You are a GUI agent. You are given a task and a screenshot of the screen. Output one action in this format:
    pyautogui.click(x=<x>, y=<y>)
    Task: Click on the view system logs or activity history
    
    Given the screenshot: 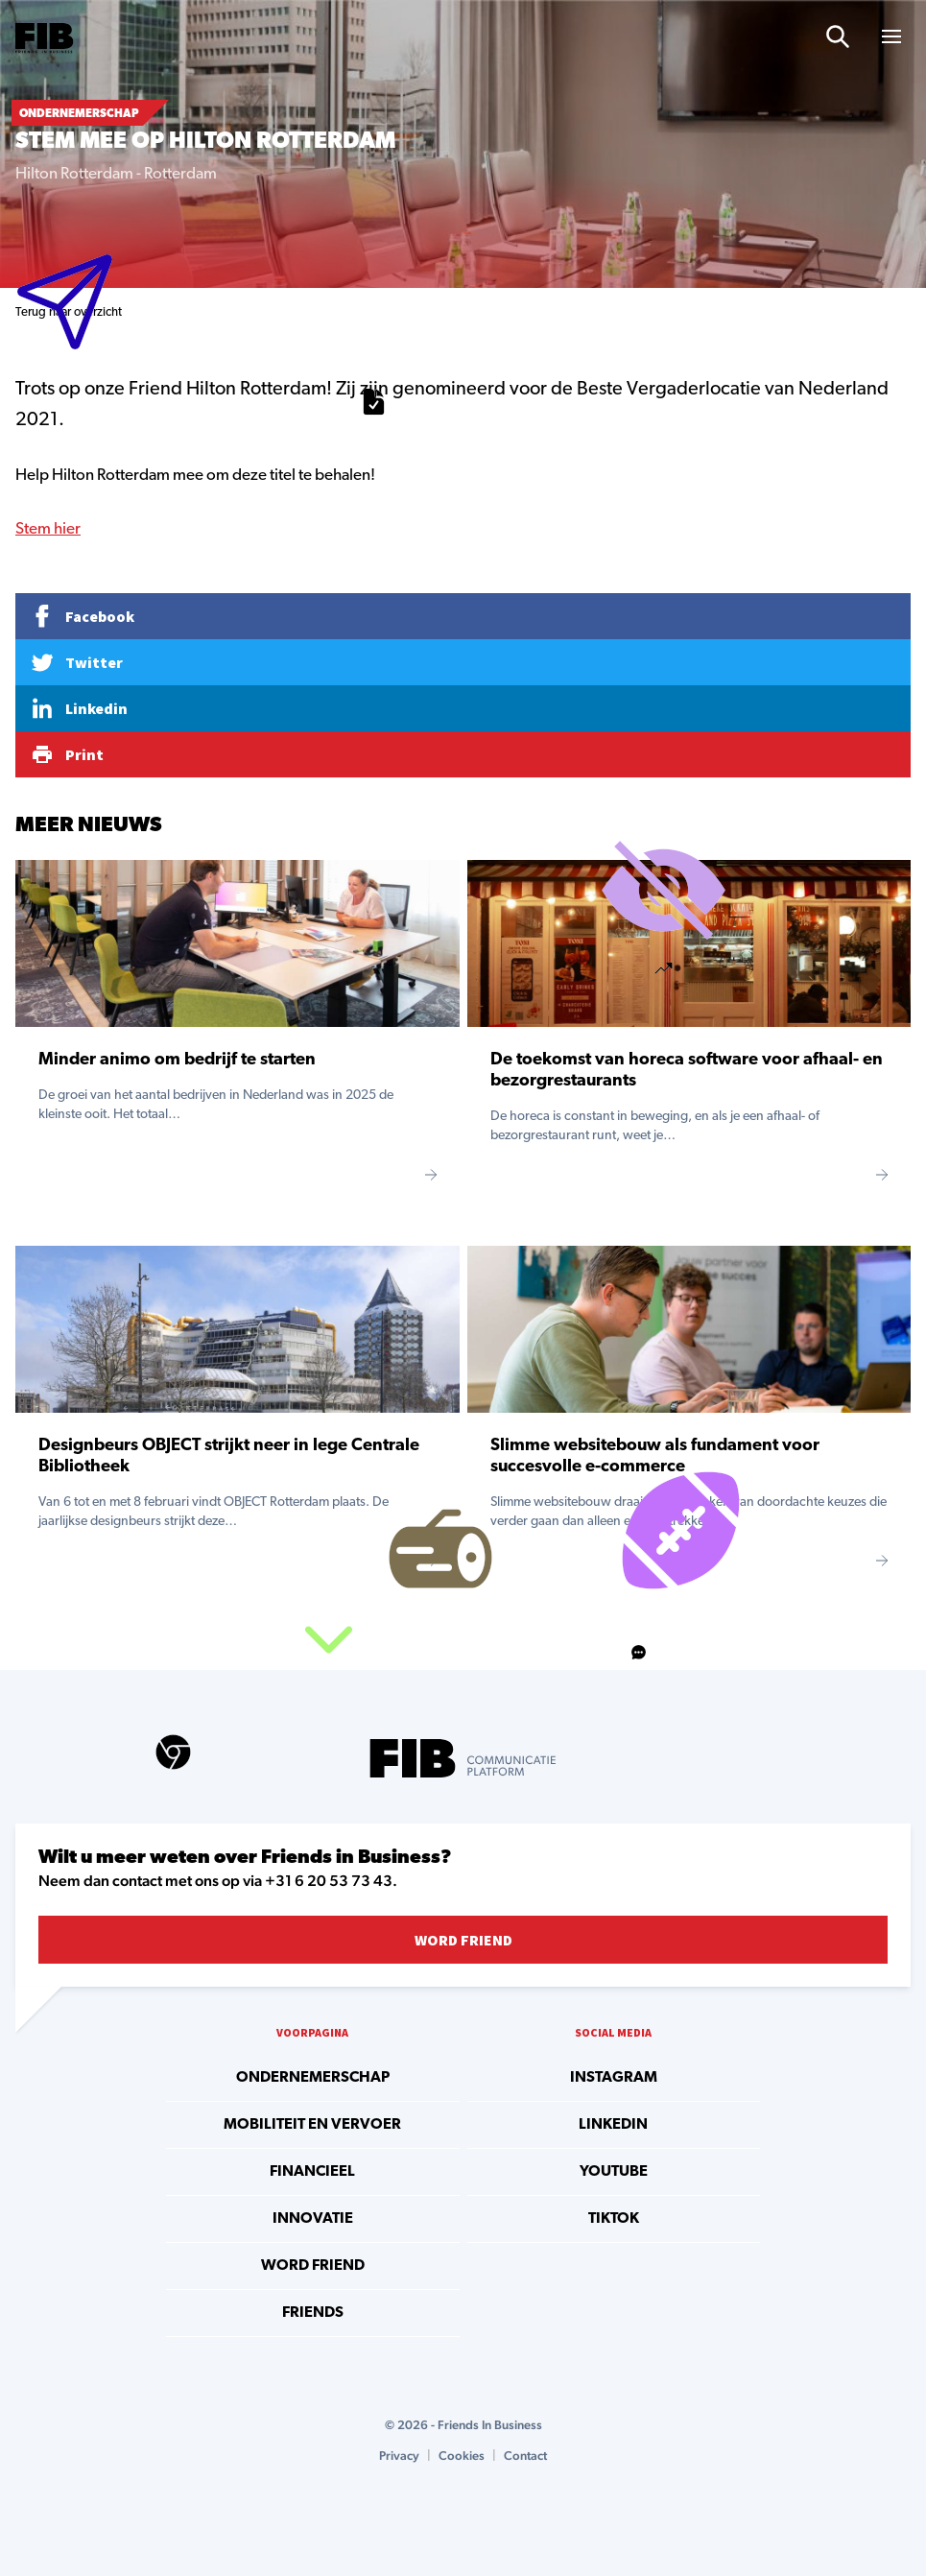 What is the action you would take?
    pyautogui.click(x=440, y=1554)
    